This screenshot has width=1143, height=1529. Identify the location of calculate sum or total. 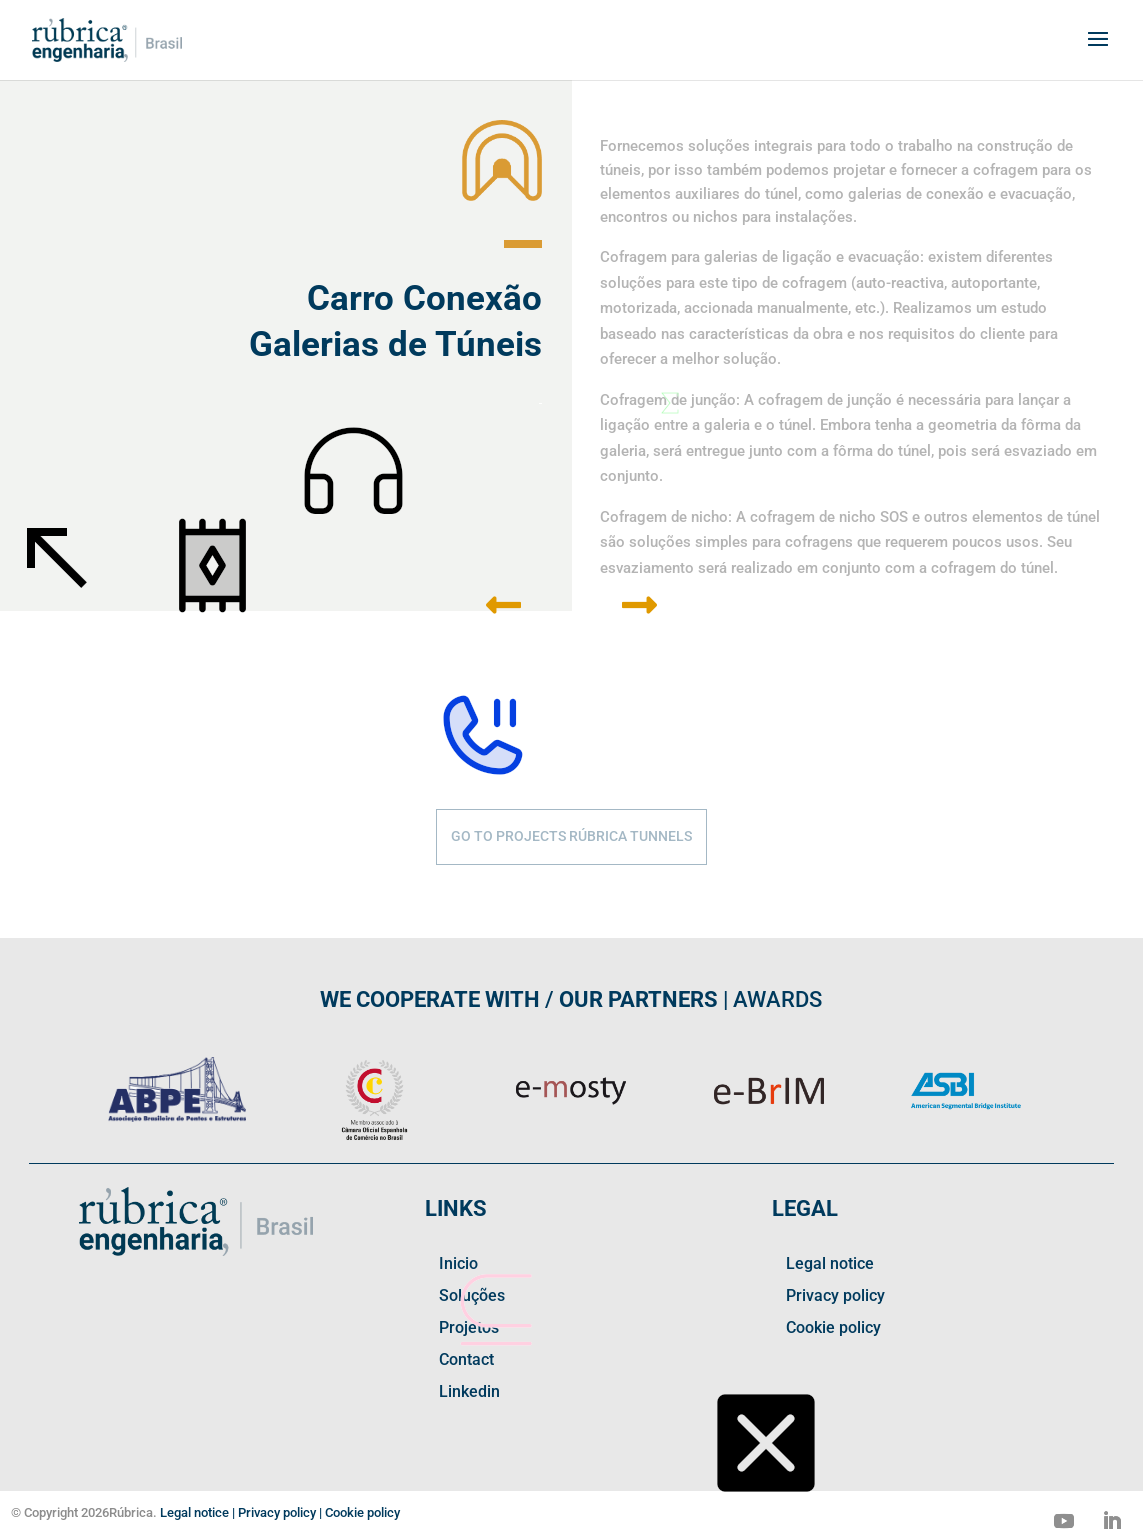
(670, 403).